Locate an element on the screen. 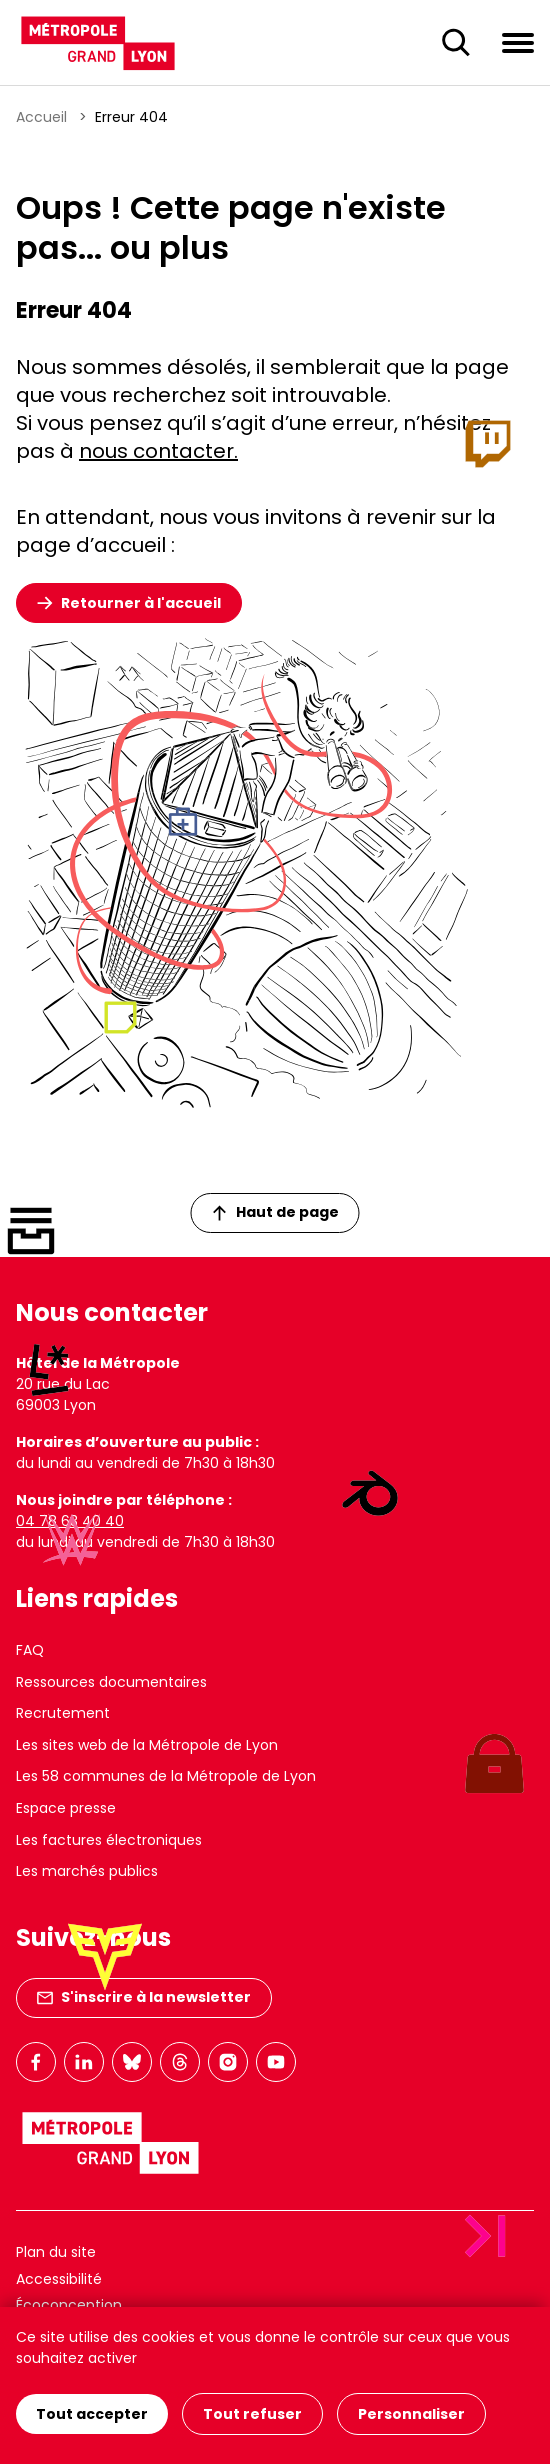 This screenshot has width=550, height=2464. access your shopping bag is located at coordinates (494, 1763).